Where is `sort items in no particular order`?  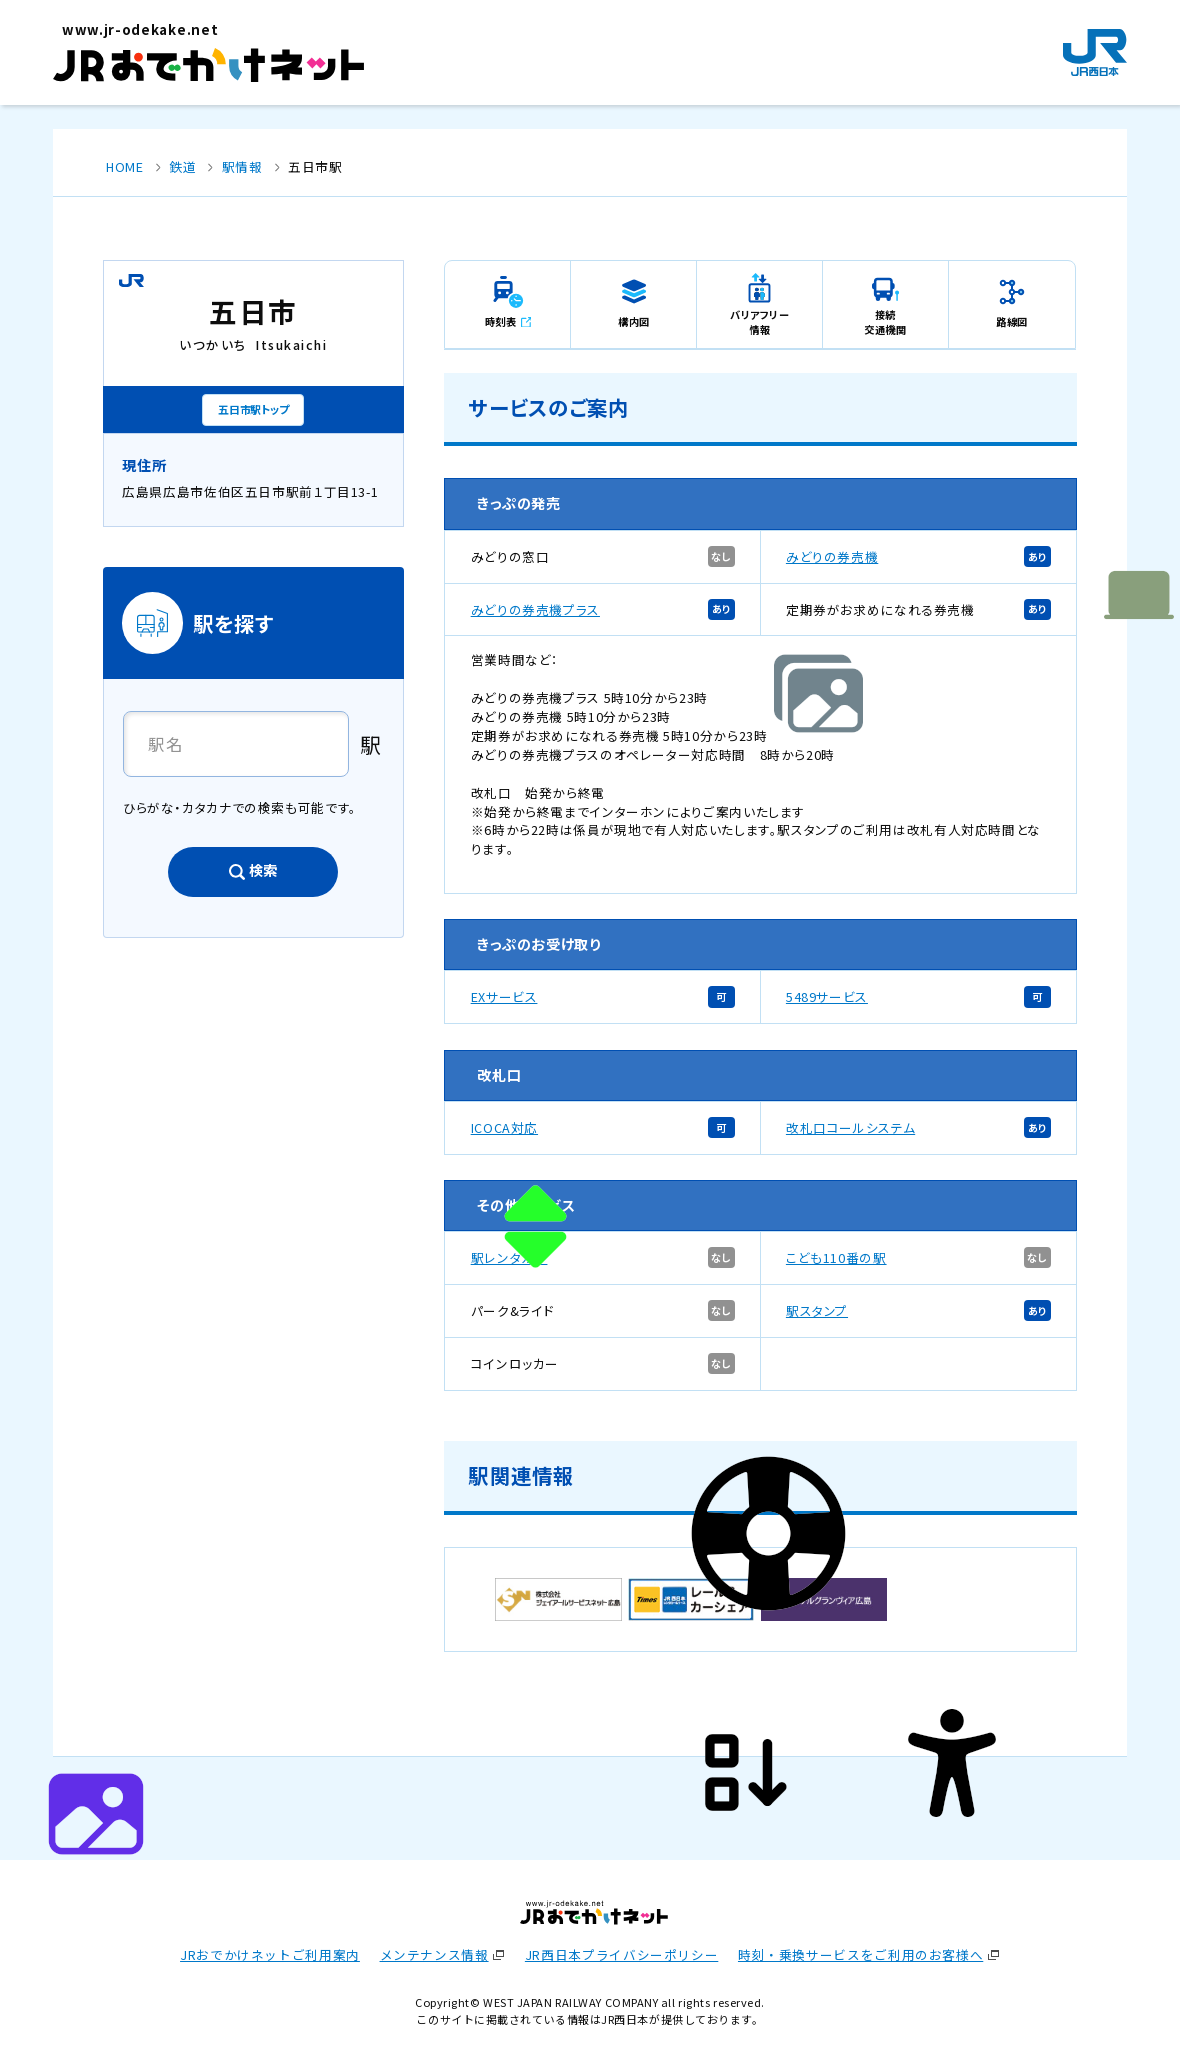 sort items in no particular order is located at coordinates (535, 1226).